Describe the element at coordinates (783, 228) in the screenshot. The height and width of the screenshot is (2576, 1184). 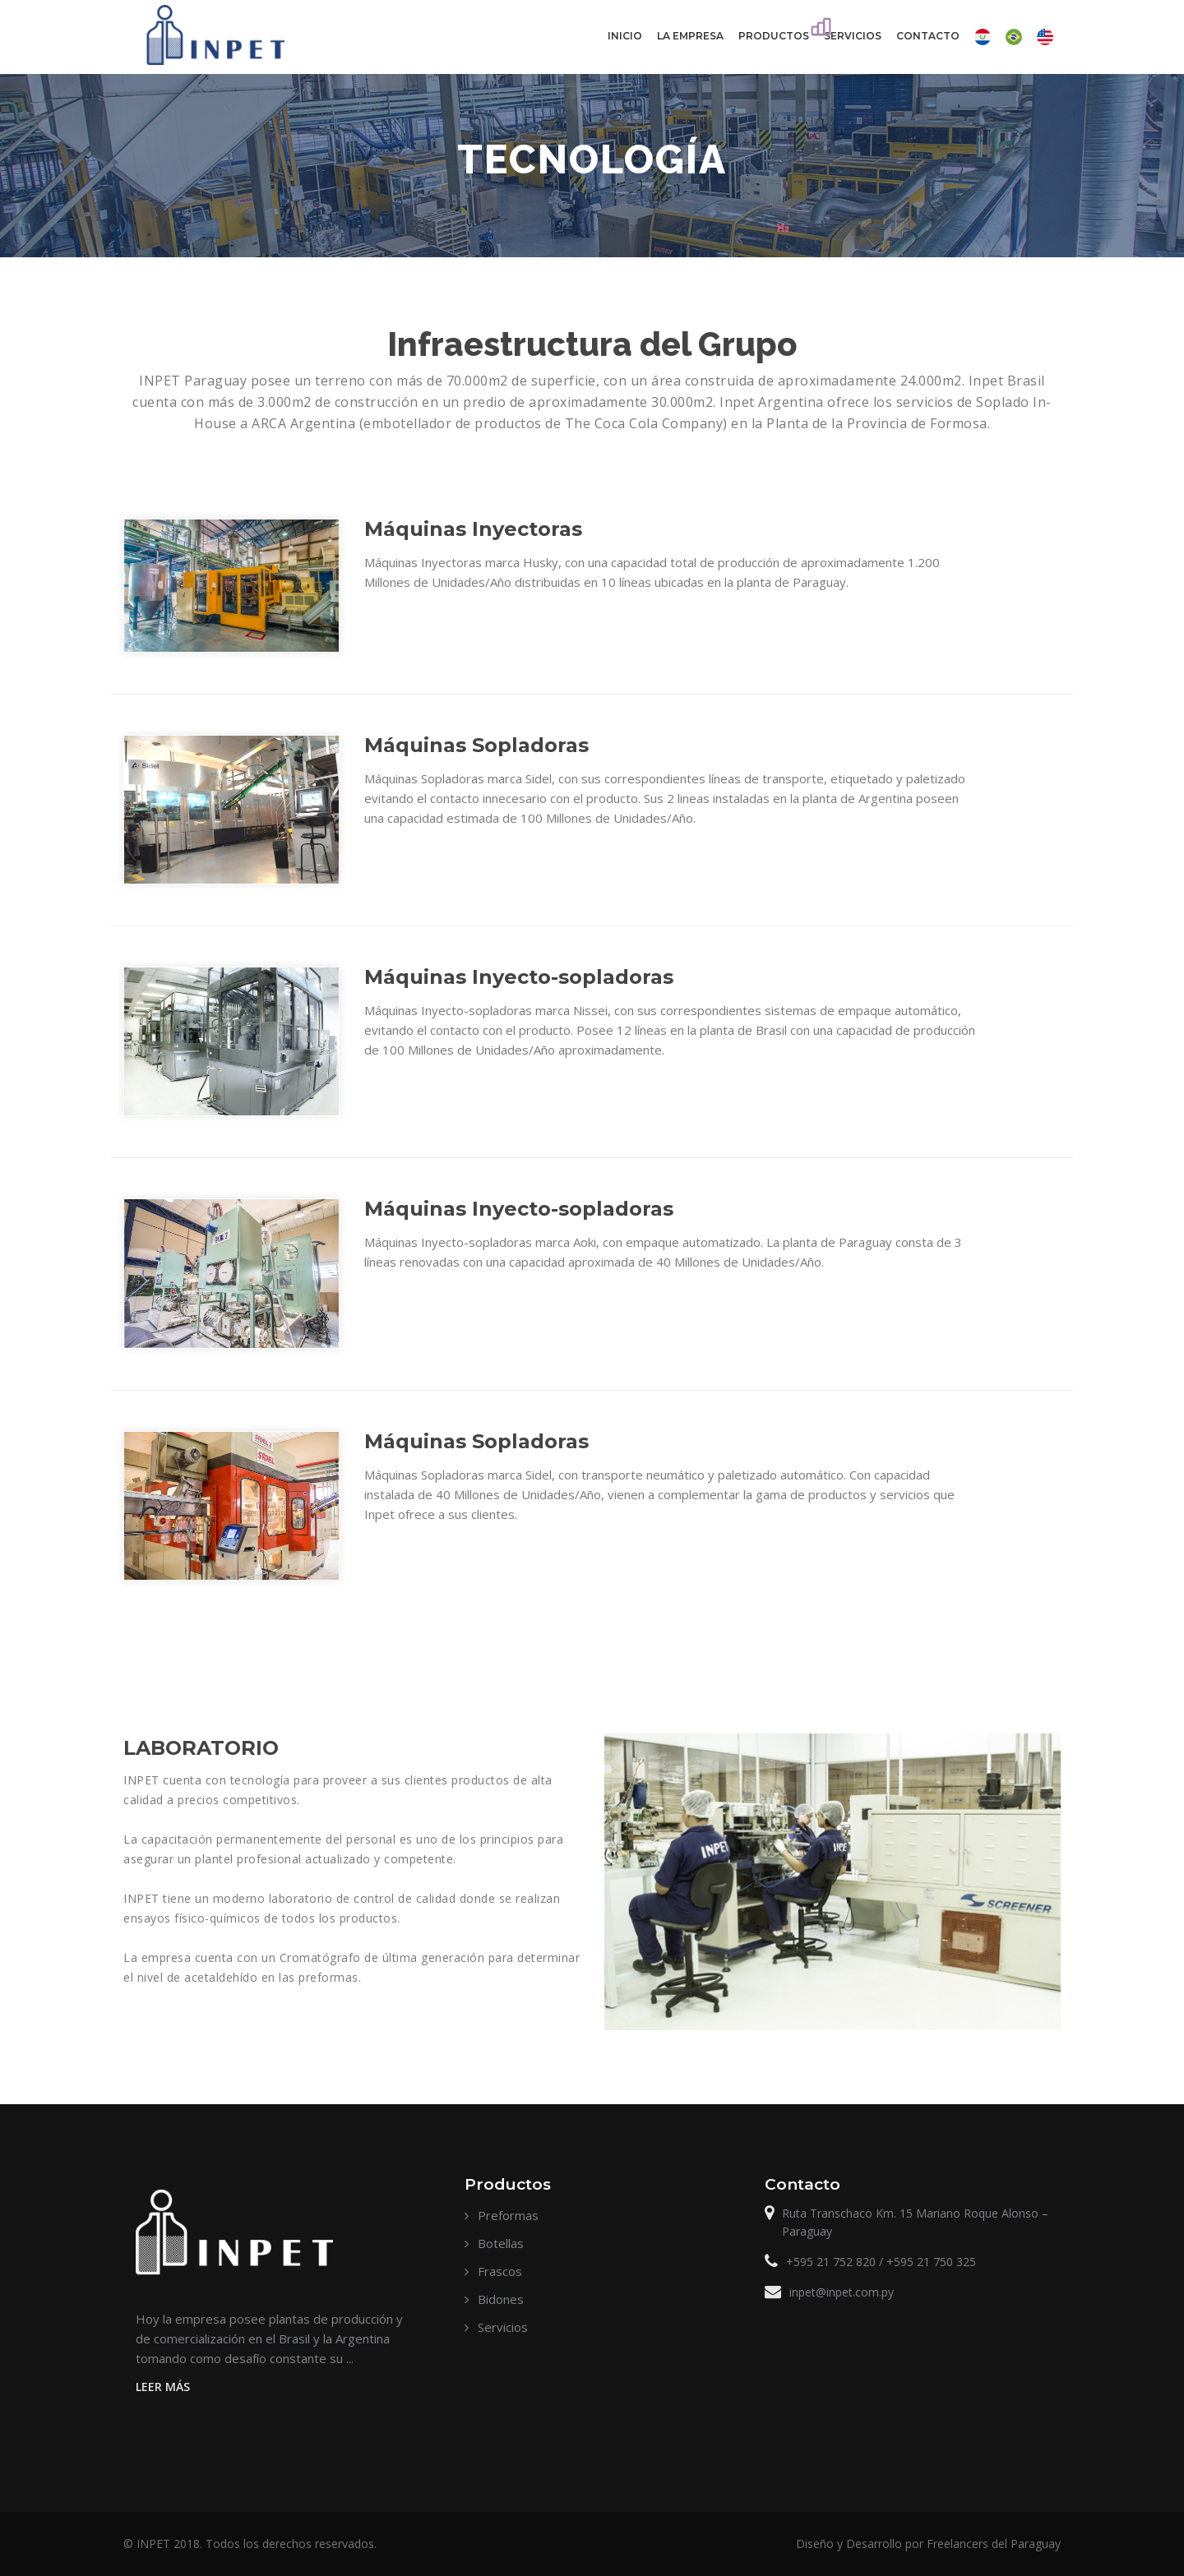
I see `apply heading level 3 text formatting` at that location.